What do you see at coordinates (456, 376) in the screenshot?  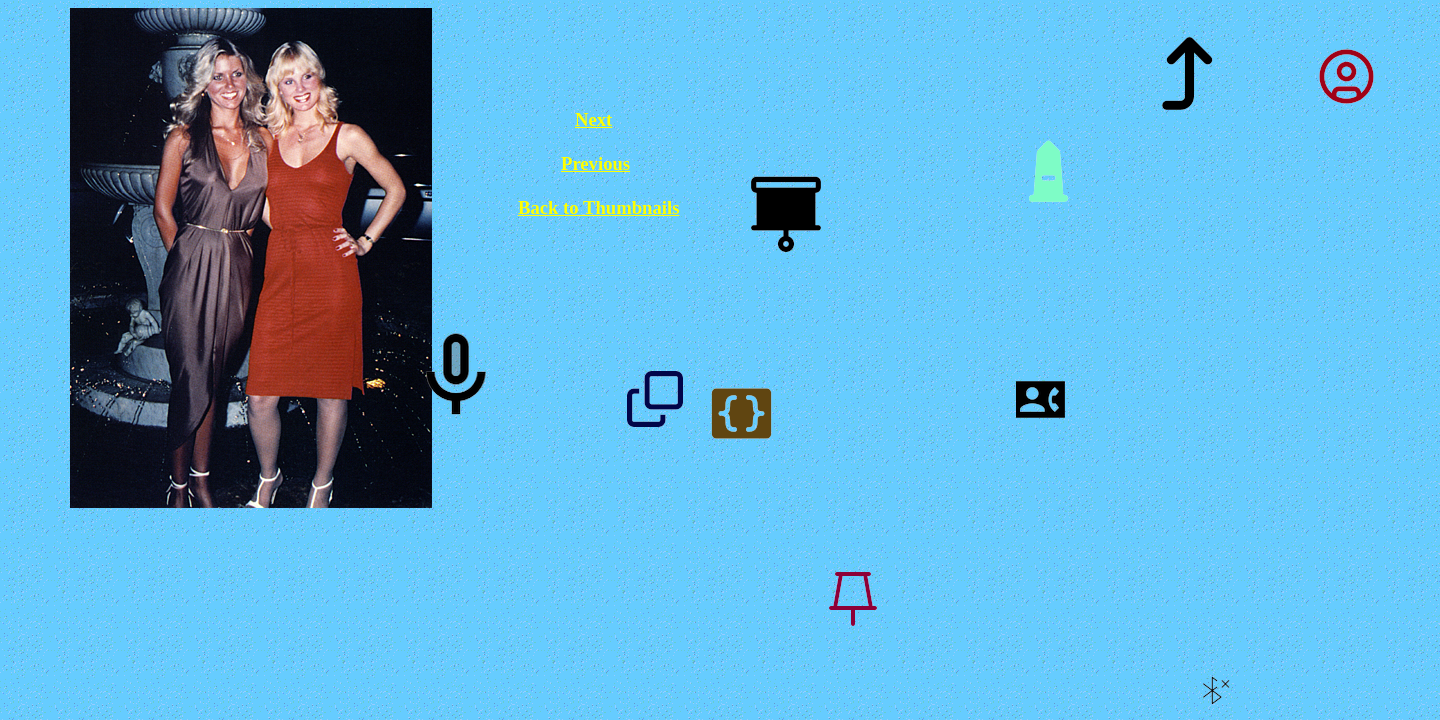 I see `tap to start voice input` at bounding box center [456, 376].